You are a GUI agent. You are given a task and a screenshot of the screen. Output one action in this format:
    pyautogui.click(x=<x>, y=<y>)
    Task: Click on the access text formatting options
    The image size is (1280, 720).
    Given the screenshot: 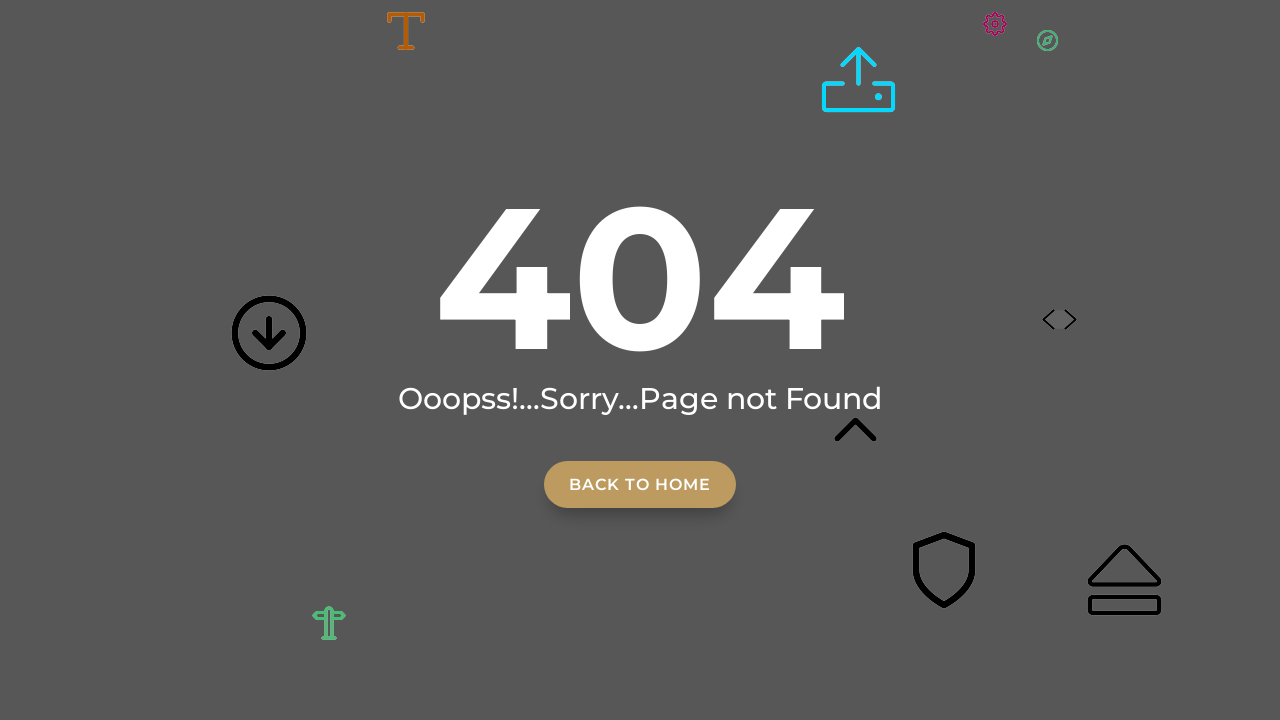 What is the action you would take?
    pyautogui.click(x=406, y=31)
    